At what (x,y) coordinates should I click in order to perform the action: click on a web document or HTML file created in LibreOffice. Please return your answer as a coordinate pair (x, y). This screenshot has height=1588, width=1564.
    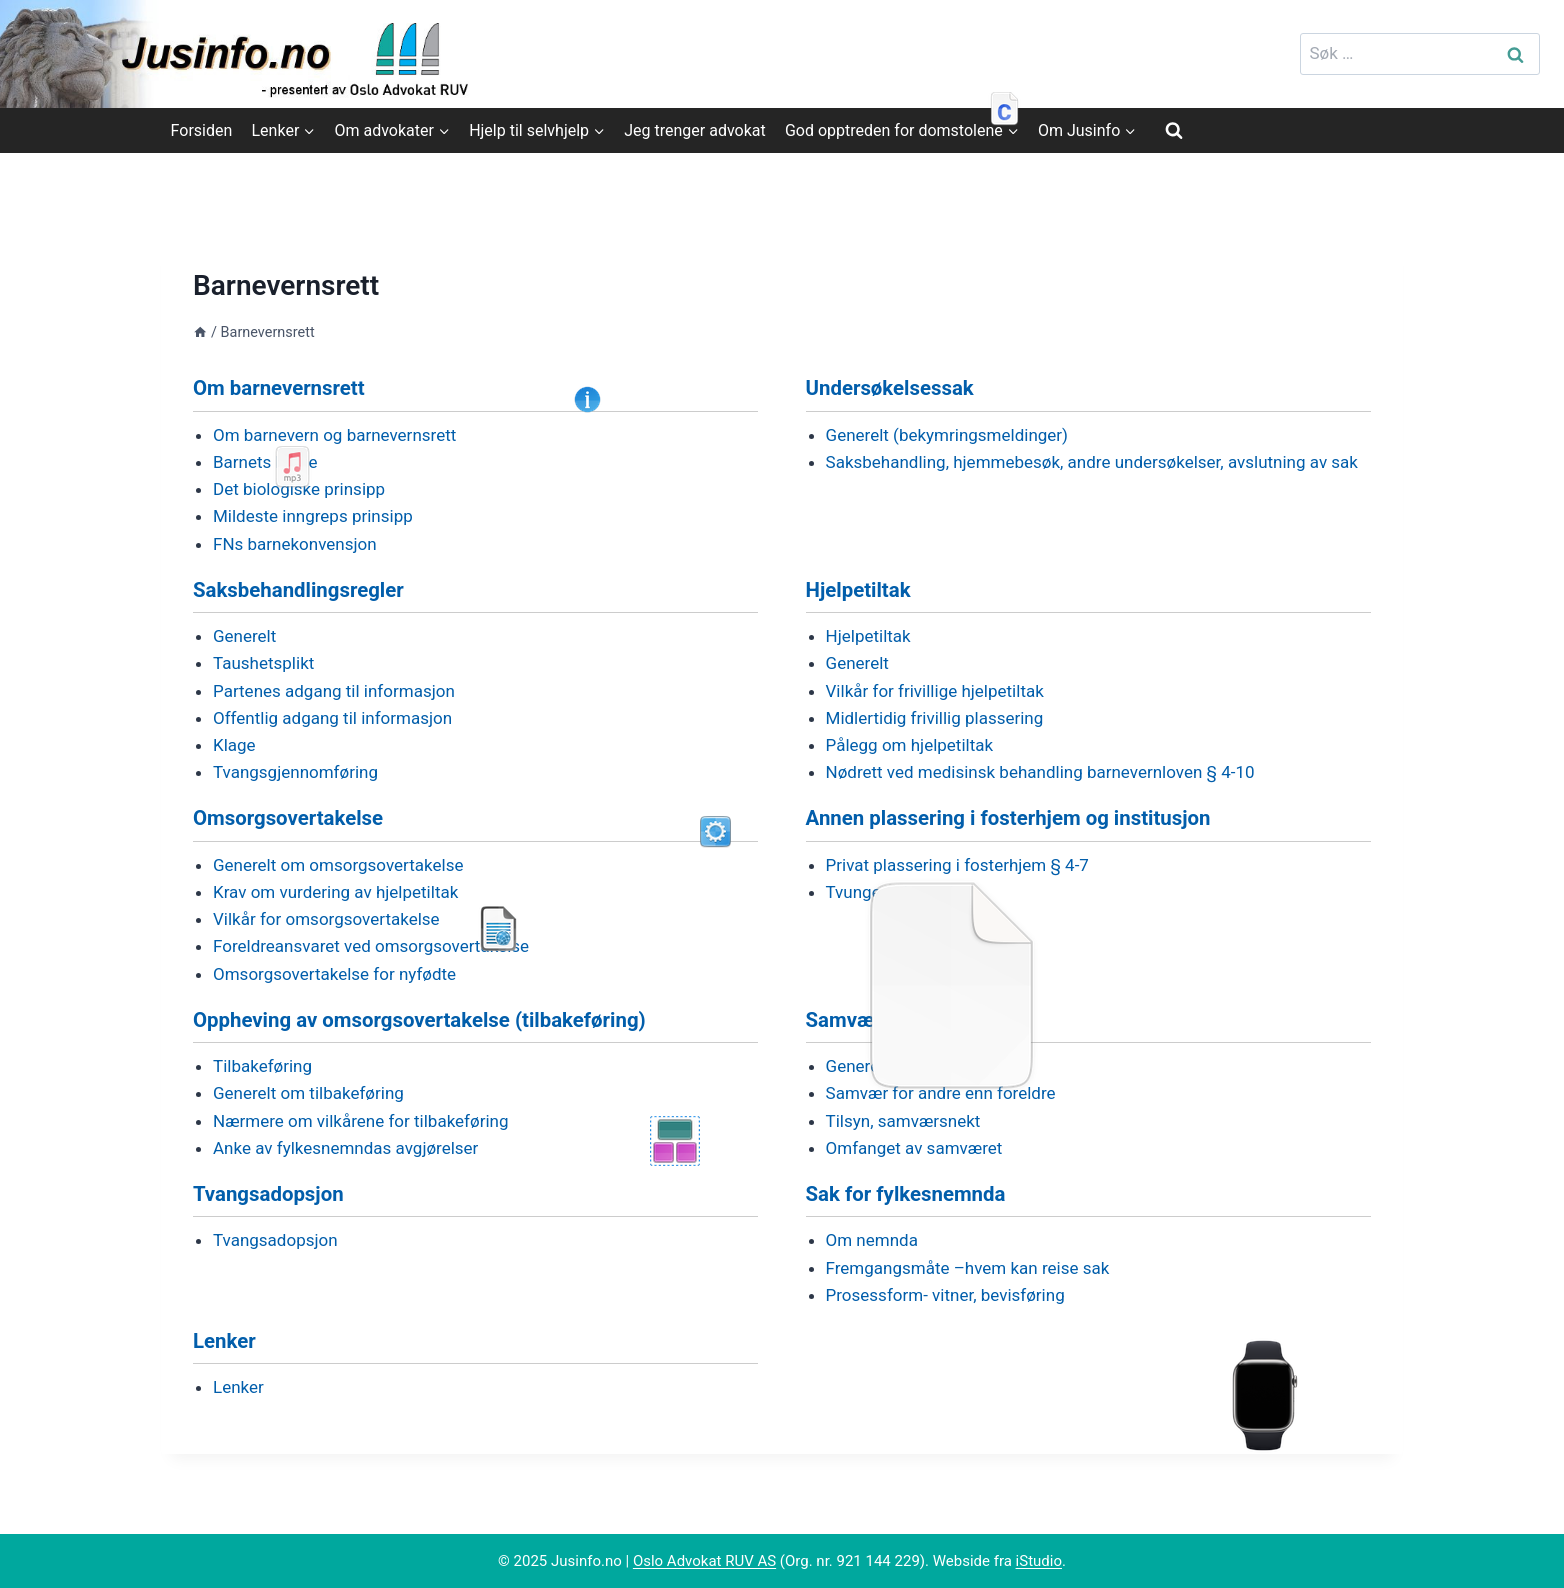
    Looking at the image, I should click on (498, 928).